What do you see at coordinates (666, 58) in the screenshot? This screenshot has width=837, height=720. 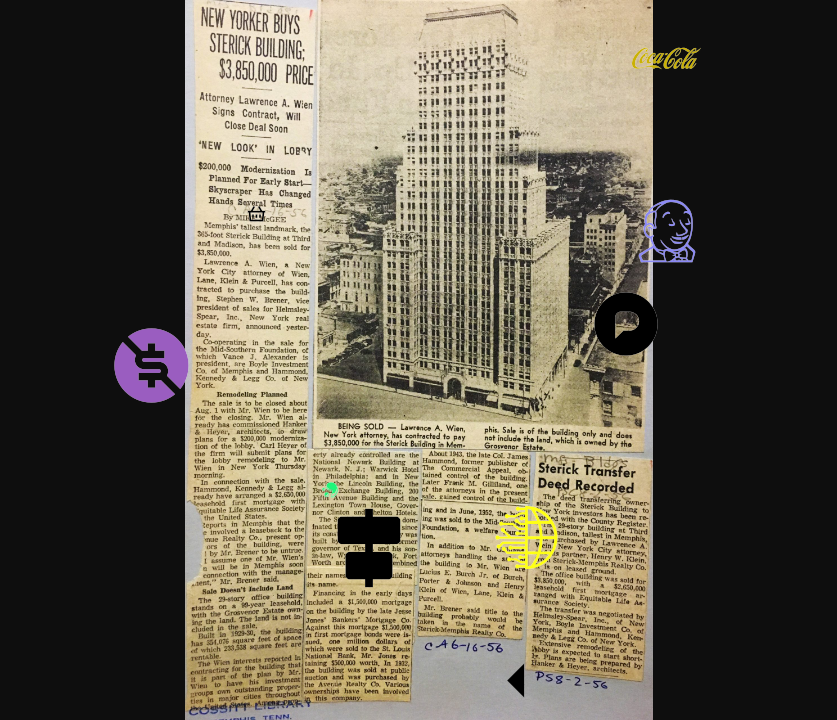 I see `coca-cola brand logo` at bounding box center [666, 58].